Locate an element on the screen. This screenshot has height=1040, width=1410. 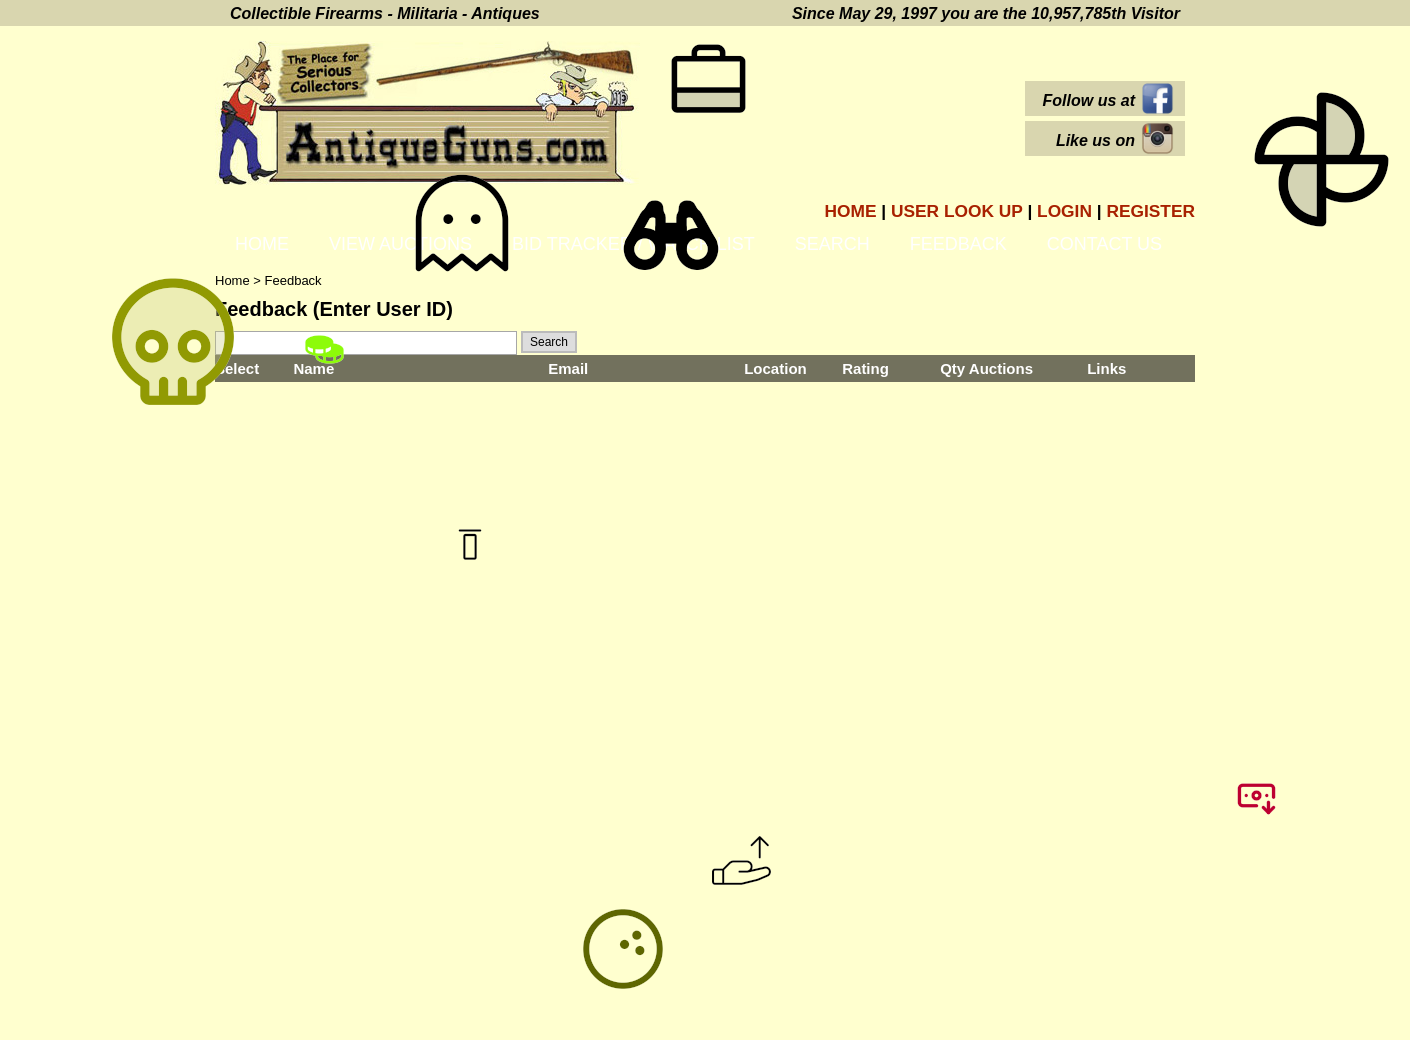
view your coin balance or currency is located at coordinates (324, 349).